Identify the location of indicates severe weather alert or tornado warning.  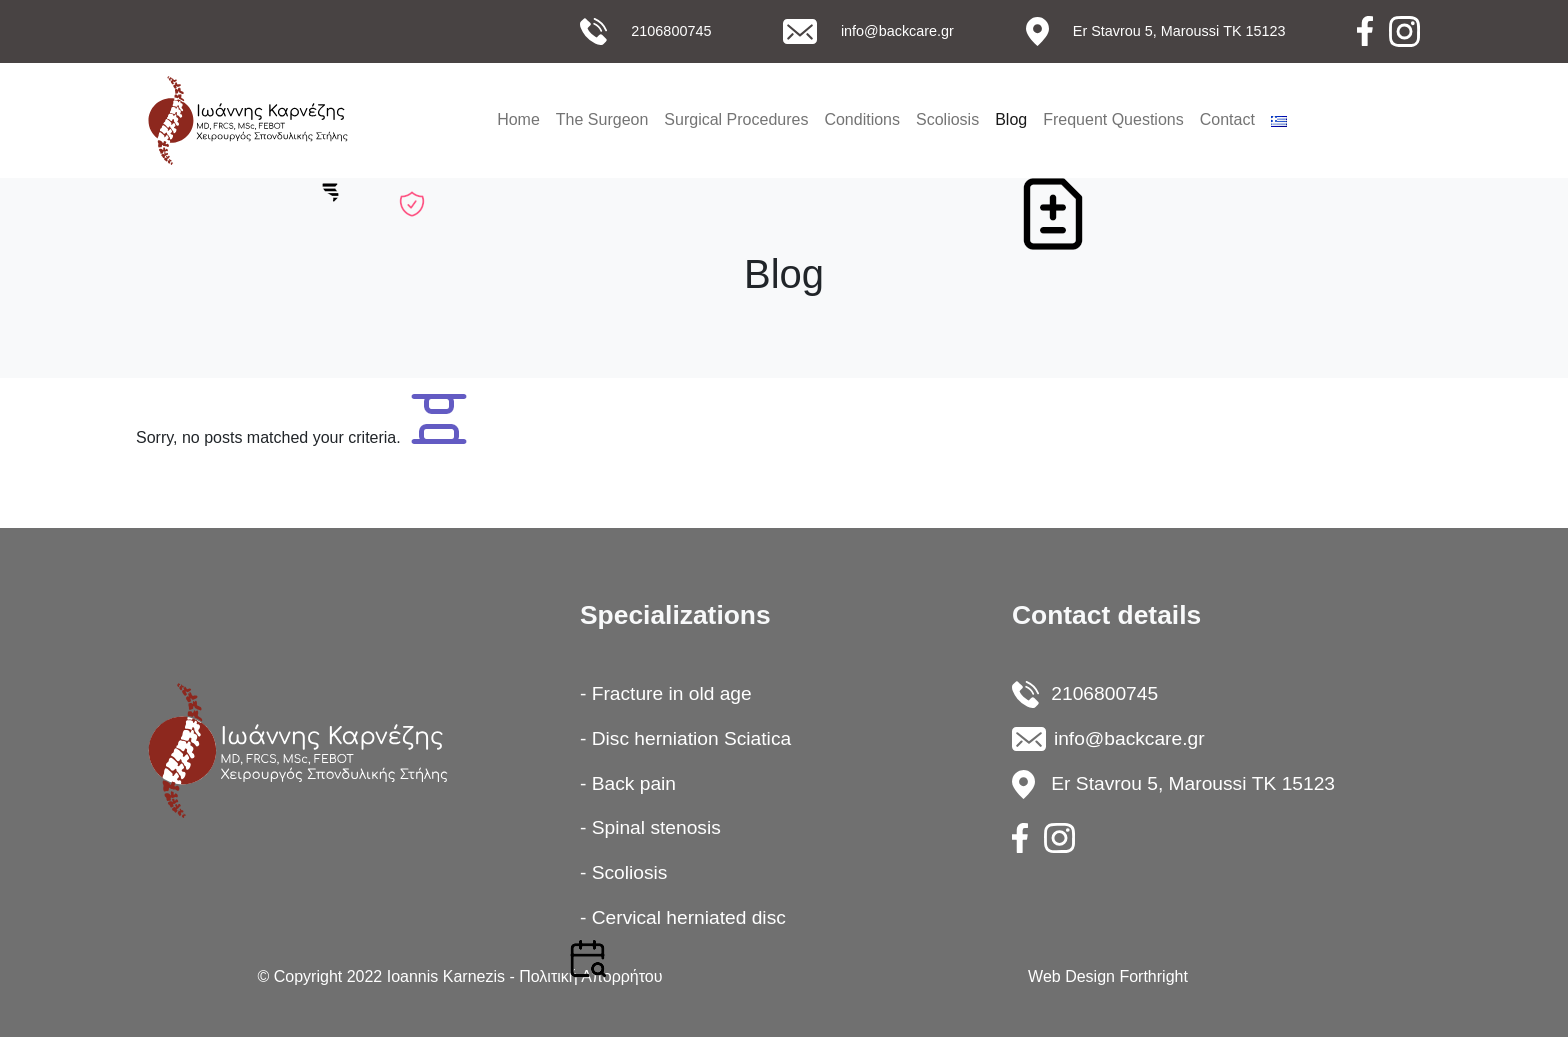
(330, 192).